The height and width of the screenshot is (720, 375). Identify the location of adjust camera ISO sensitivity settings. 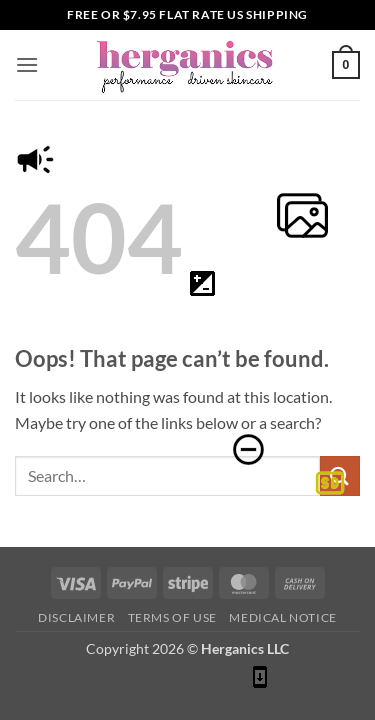
(202, 283).